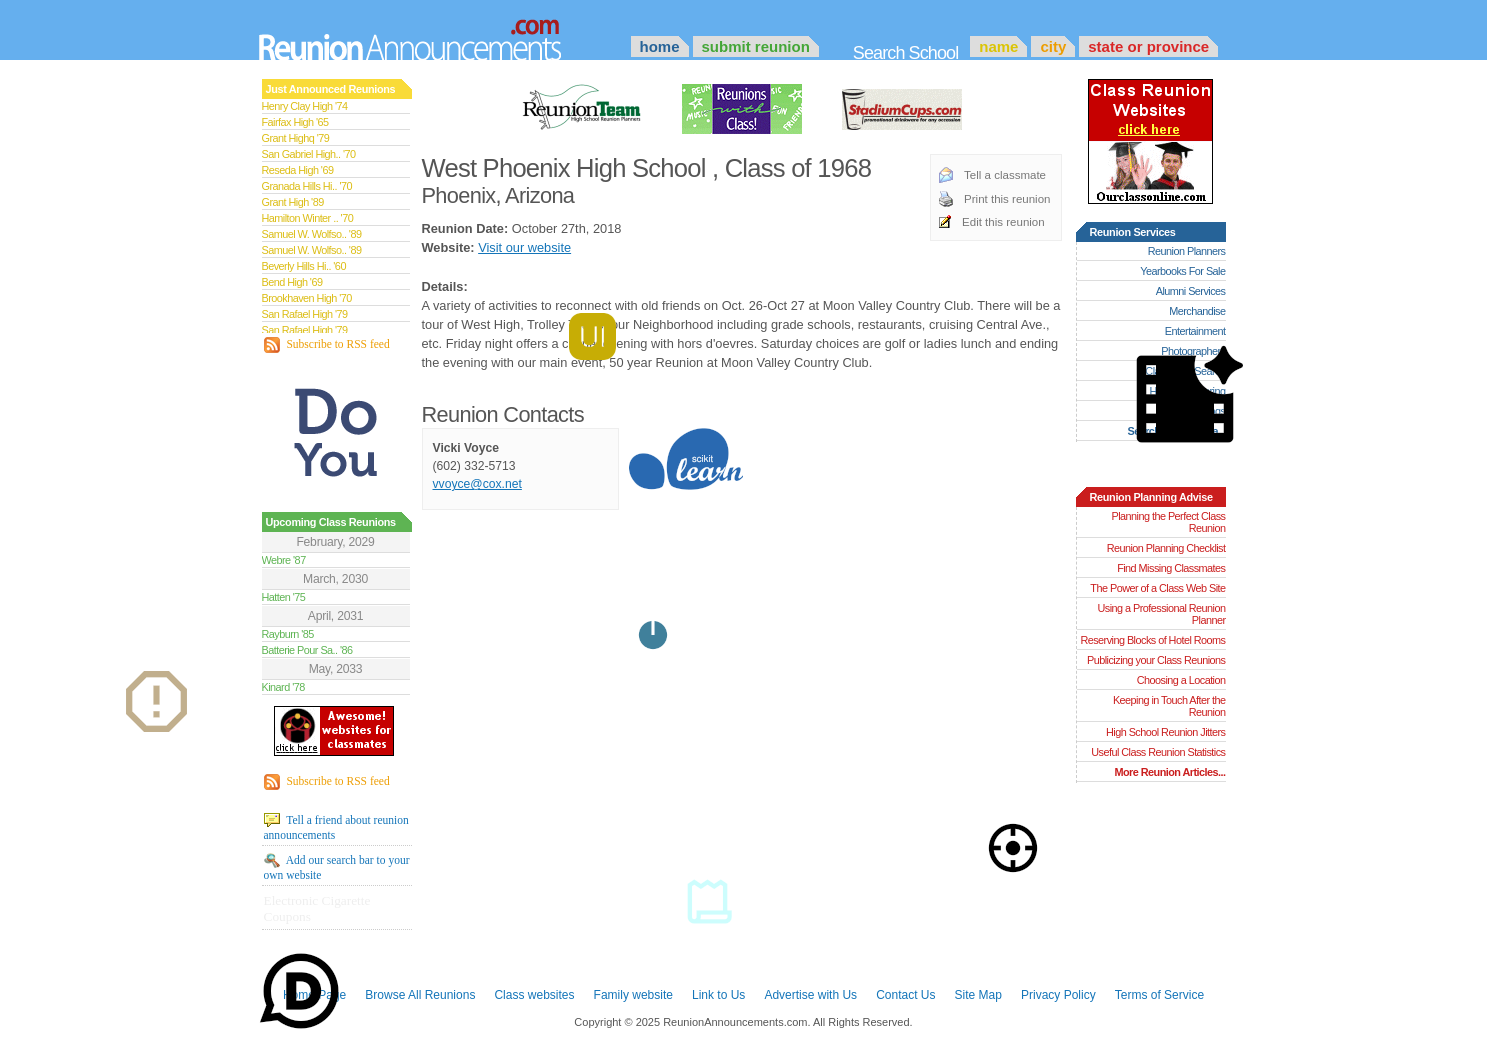  What do you see at coordinates (592, 336) in the screenshot?
I see `heroui brand logo` at bounding box center [592, 336].